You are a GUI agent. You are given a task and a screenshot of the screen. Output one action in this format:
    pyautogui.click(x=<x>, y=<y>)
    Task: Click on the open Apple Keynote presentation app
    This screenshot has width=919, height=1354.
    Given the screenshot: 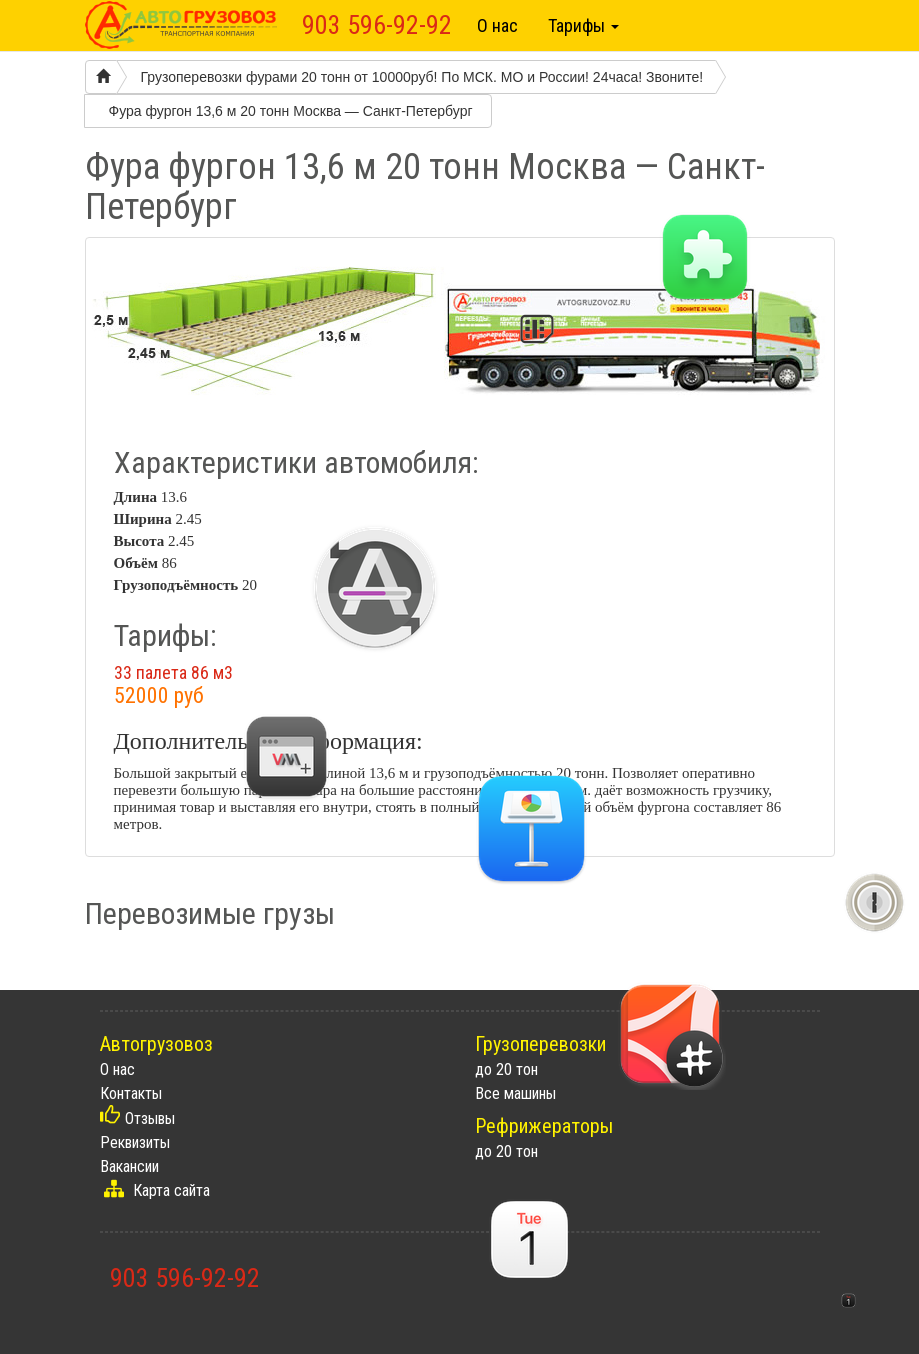 What is the action you would take?
    pyautogui.click(x=531, y=828)
    